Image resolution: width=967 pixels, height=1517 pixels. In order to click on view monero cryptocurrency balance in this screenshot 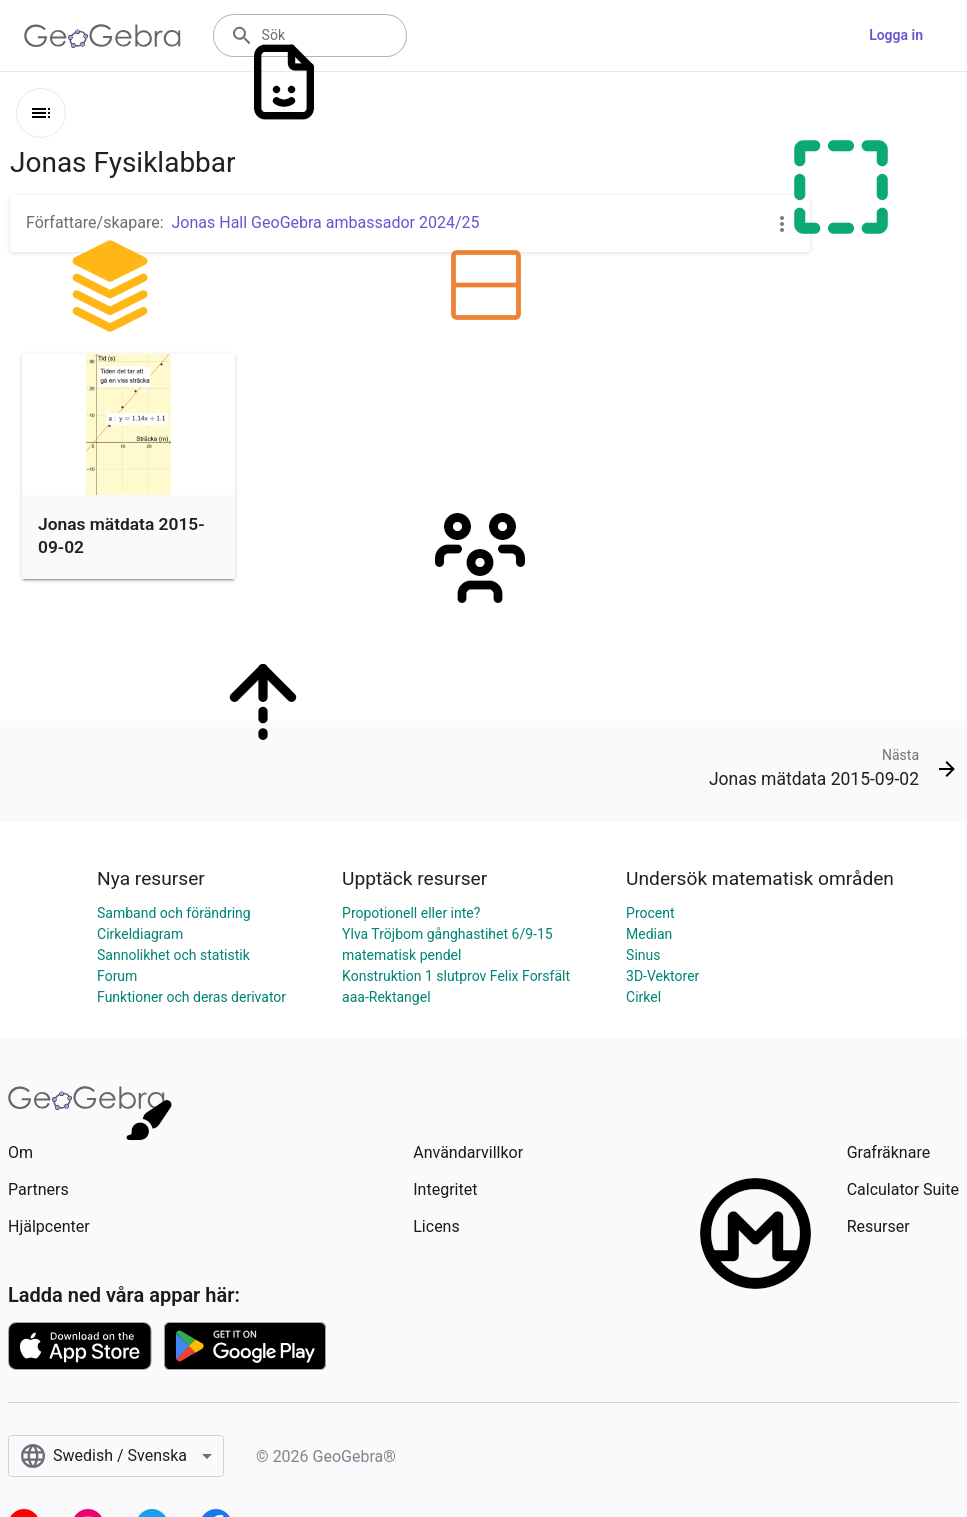, I will do `click(755, 1233)`.